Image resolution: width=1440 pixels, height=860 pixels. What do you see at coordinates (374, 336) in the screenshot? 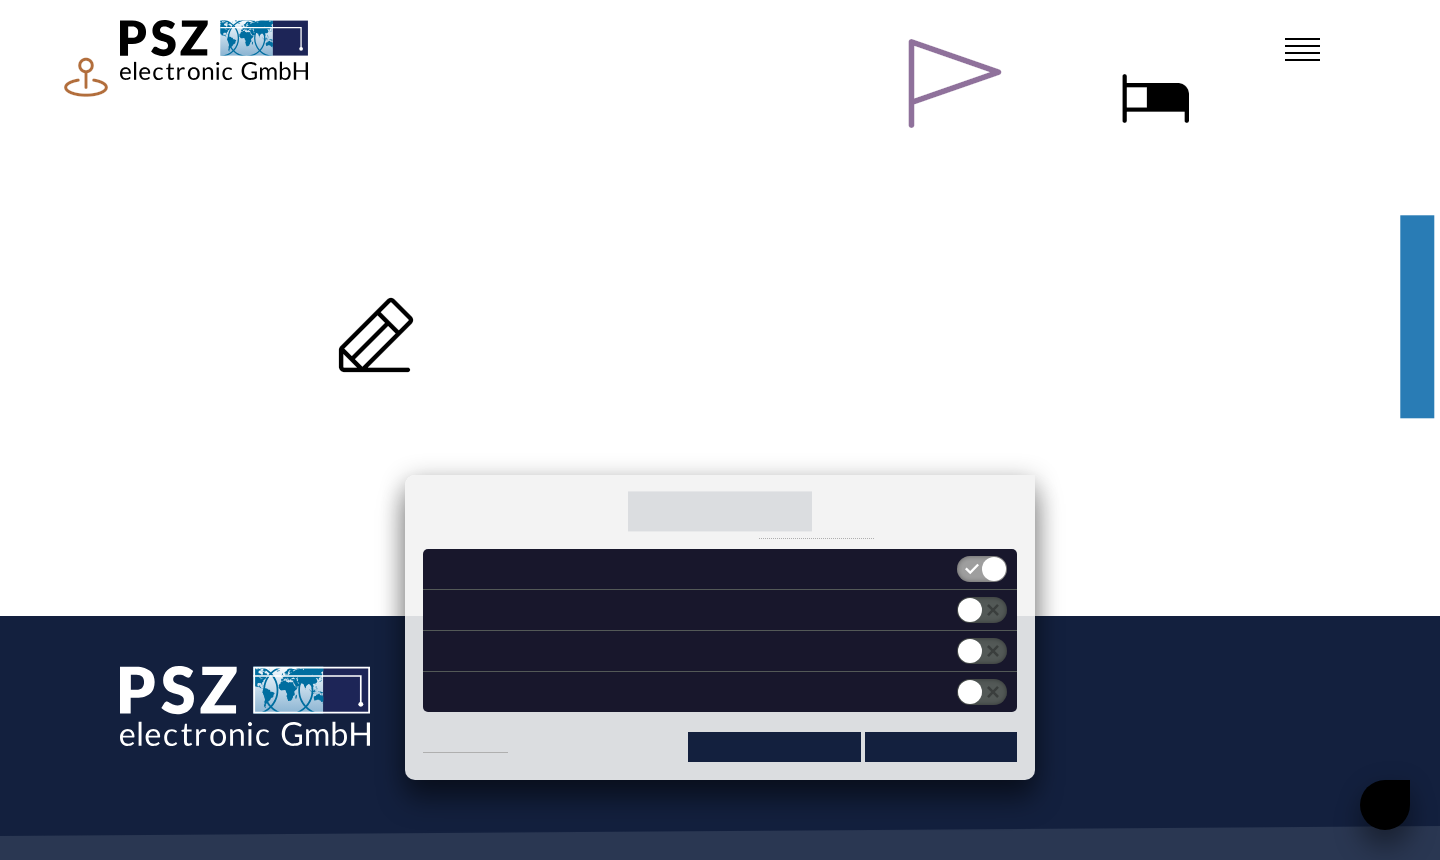
I see `edit text or content` at bounding box center [374, 336].